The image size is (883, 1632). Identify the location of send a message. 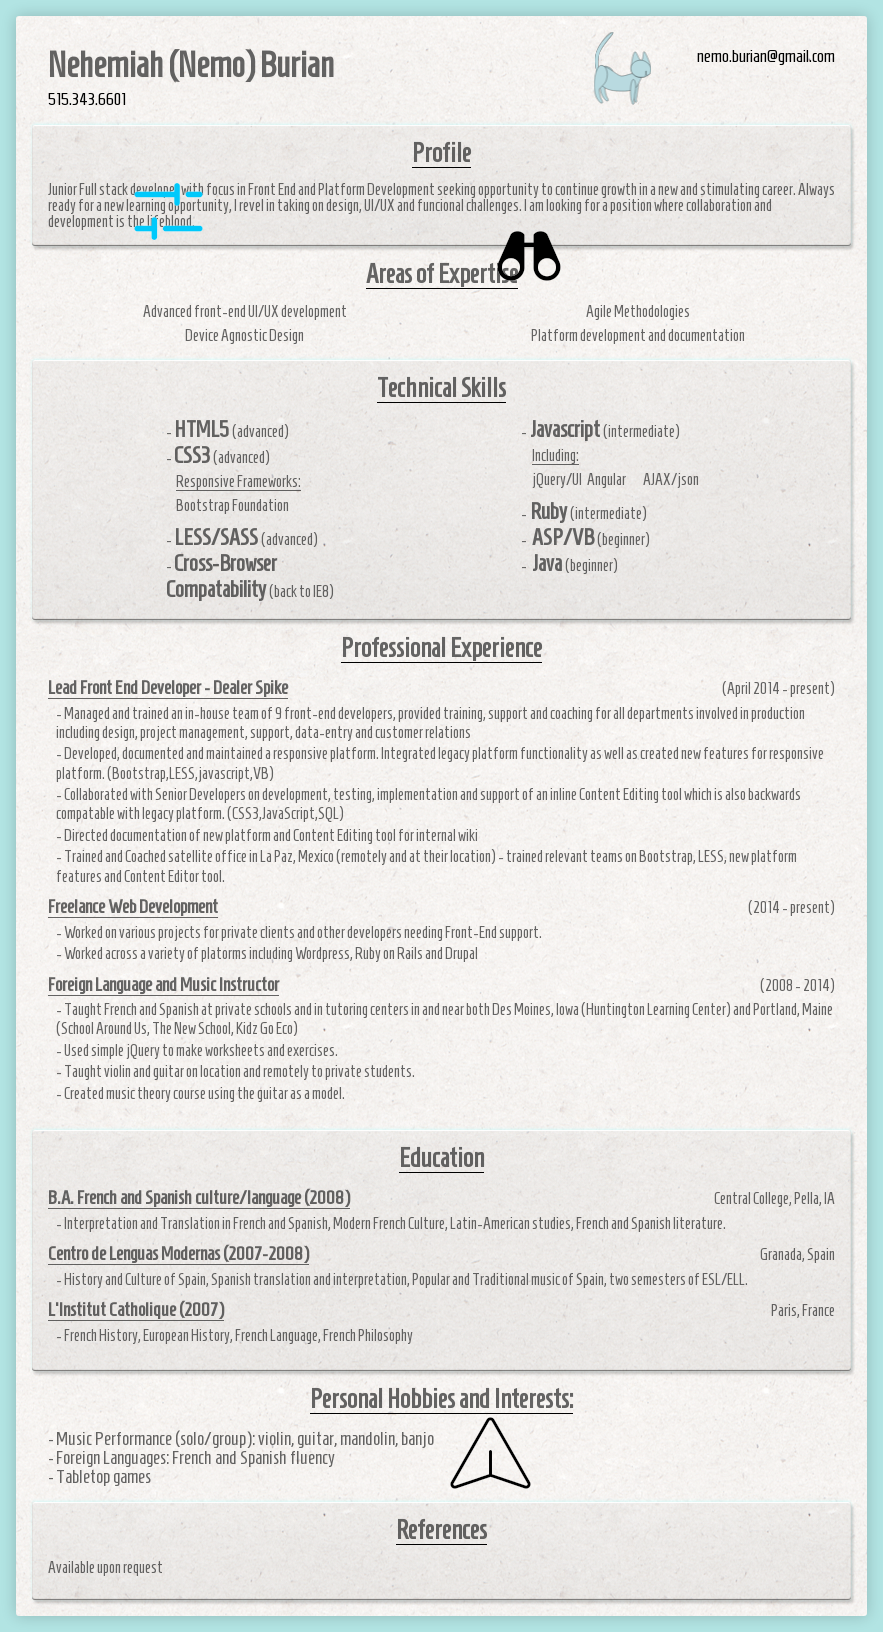
(490, 1454).